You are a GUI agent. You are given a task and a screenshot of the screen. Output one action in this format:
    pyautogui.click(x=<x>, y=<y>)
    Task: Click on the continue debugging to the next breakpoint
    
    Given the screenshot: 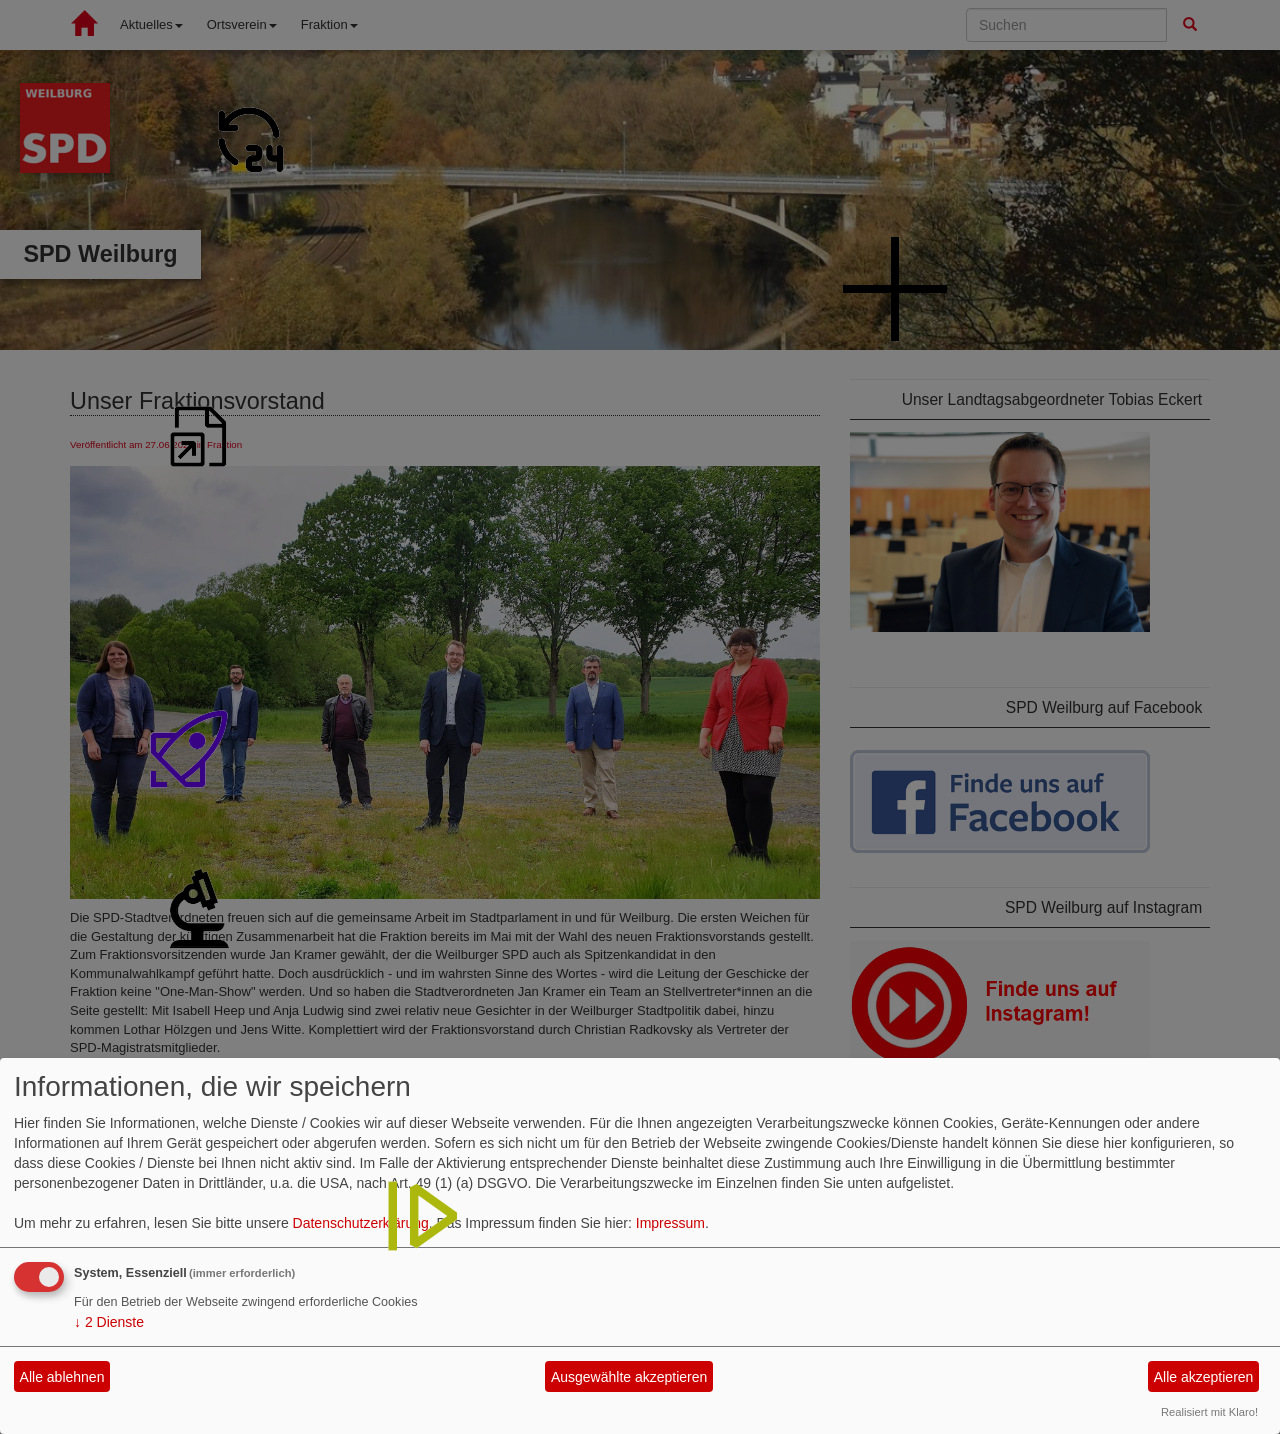 What is the action you would take?
    pyautogui.click(x=420, y=1216)
    